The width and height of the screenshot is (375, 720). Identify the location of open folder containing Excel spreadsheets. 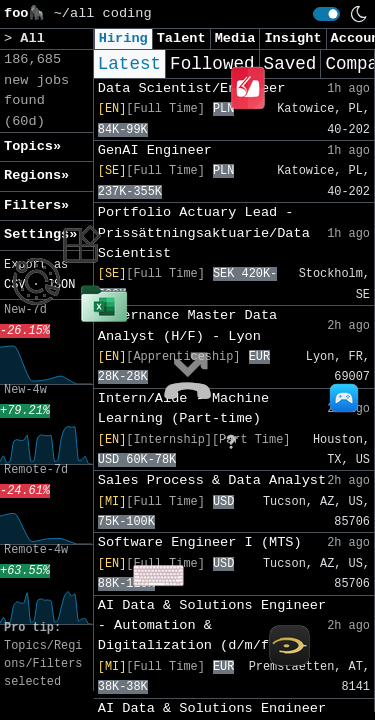
(104, 305).